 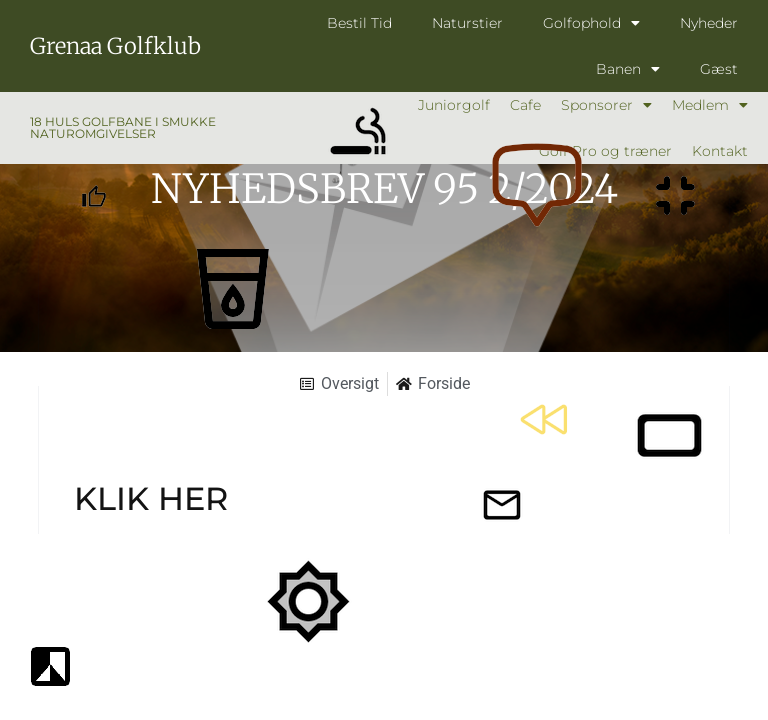 What do you see at coordinates (537, 185) in the screenshot?
I see `open chat or messaging` at bounding box center [537, 185].